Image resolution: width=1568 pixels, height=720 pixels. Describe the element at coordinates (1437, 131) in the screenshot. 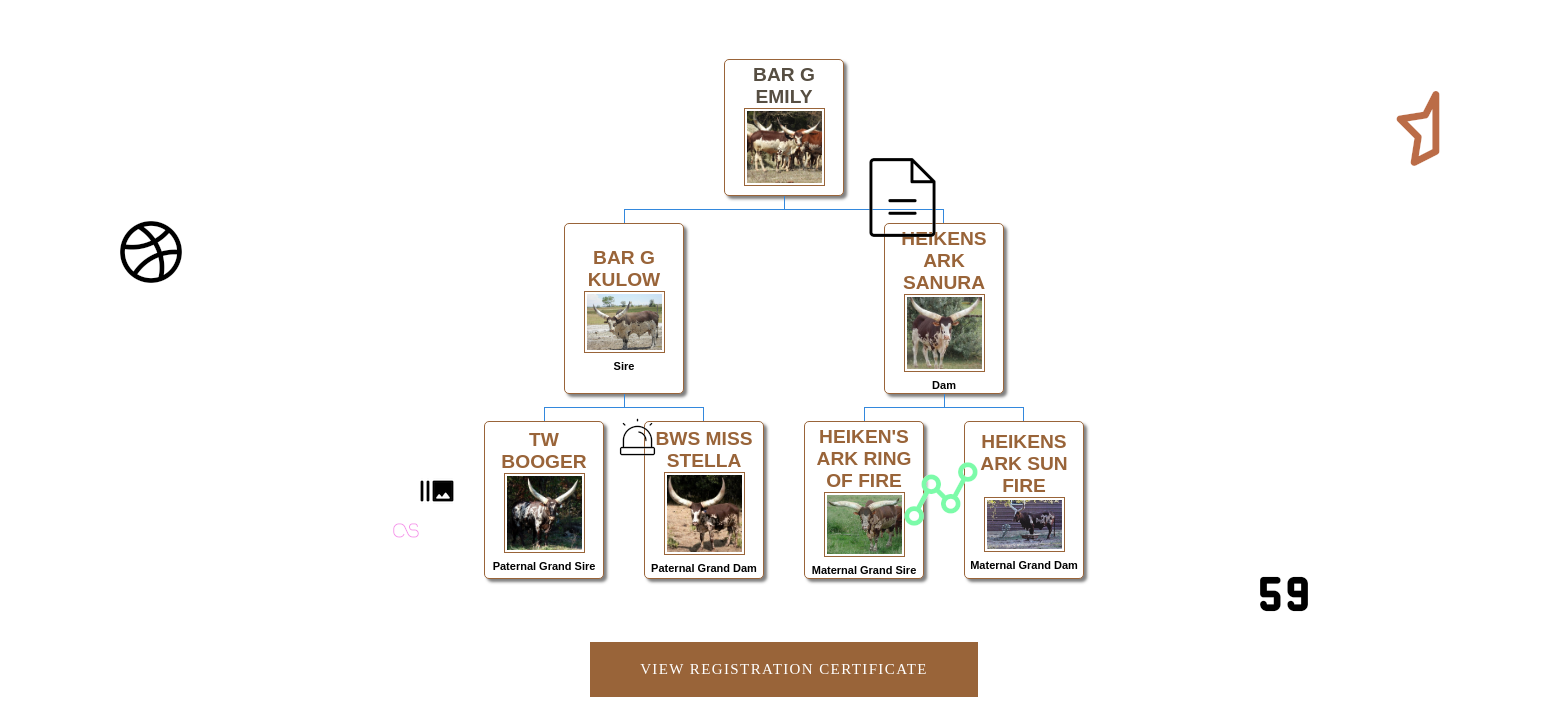

I see `indicates a partial rating or half-star score` at that location.